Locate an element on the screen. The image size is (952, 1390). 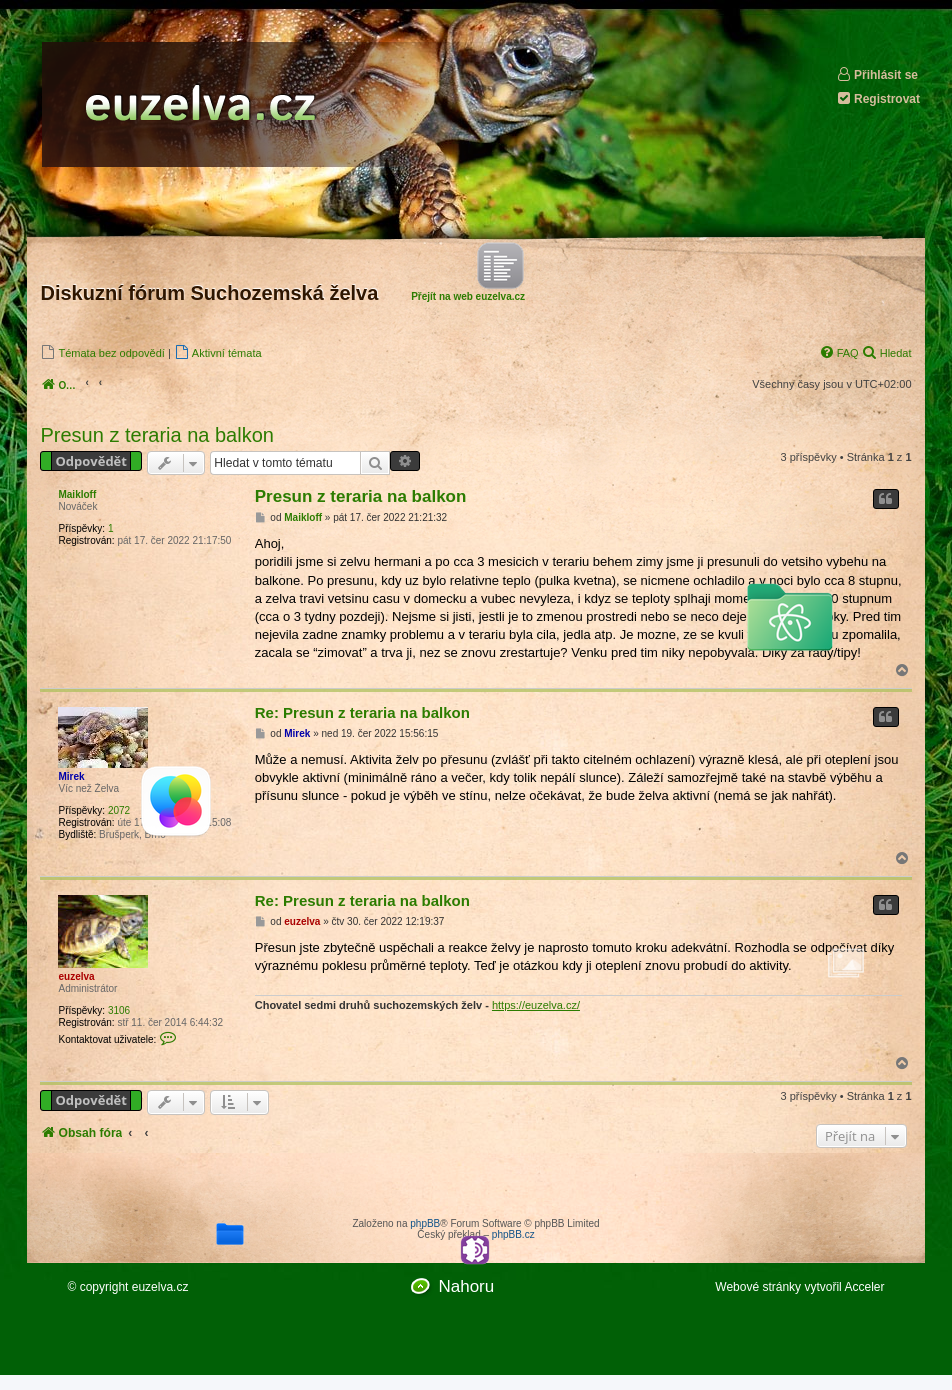
open carburetor app settings is located at coordinates (475, 1250).